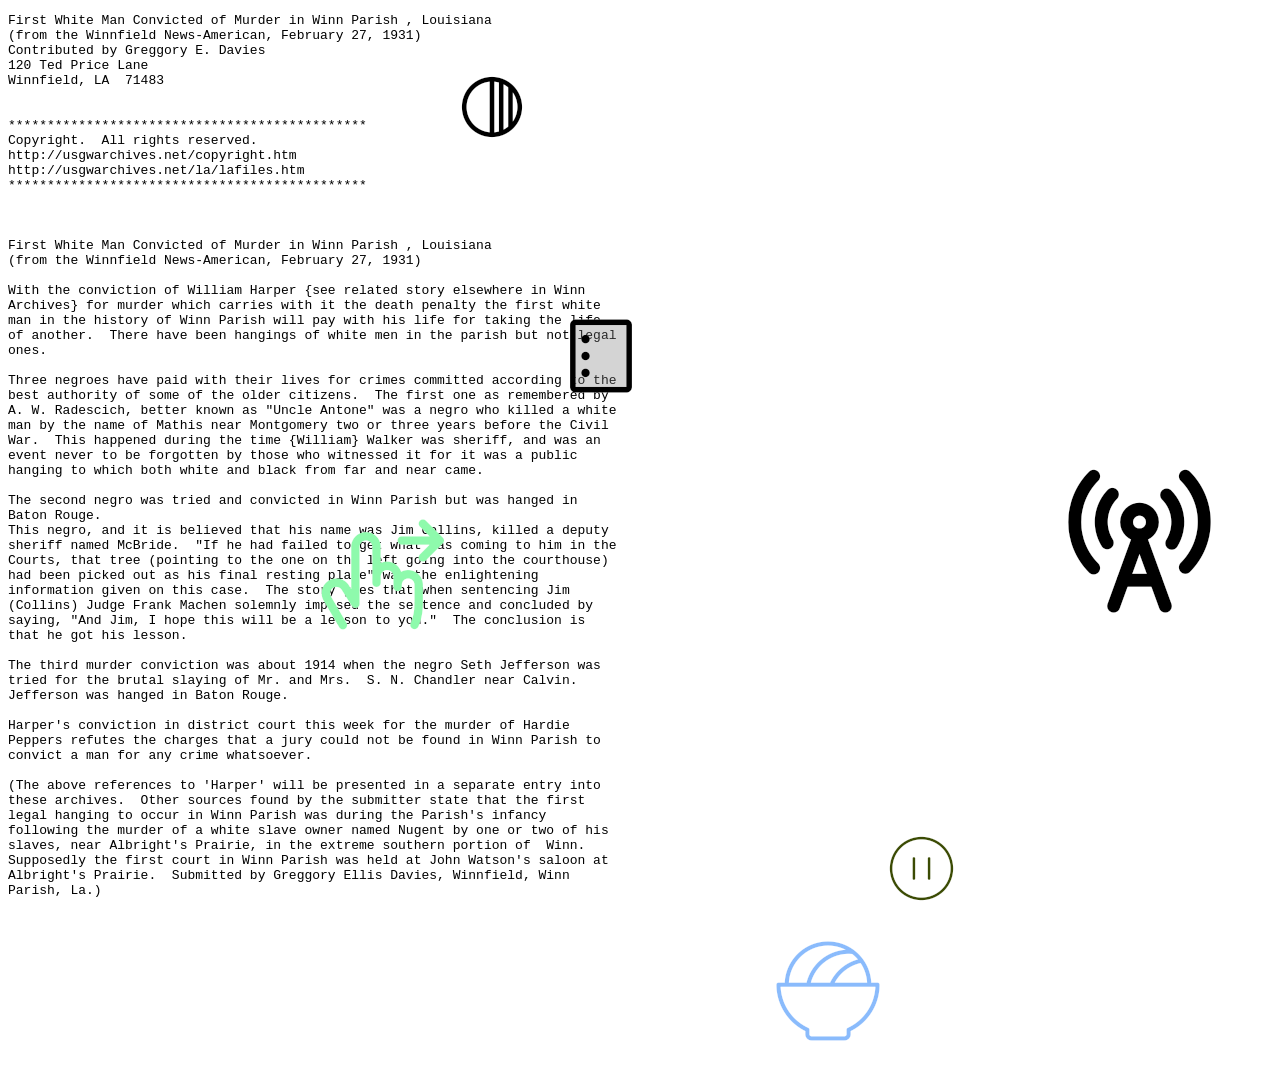  Describe the element at coordinates (1139, 541) in the screenshot. I see `broadcast or transmission status` at that location.